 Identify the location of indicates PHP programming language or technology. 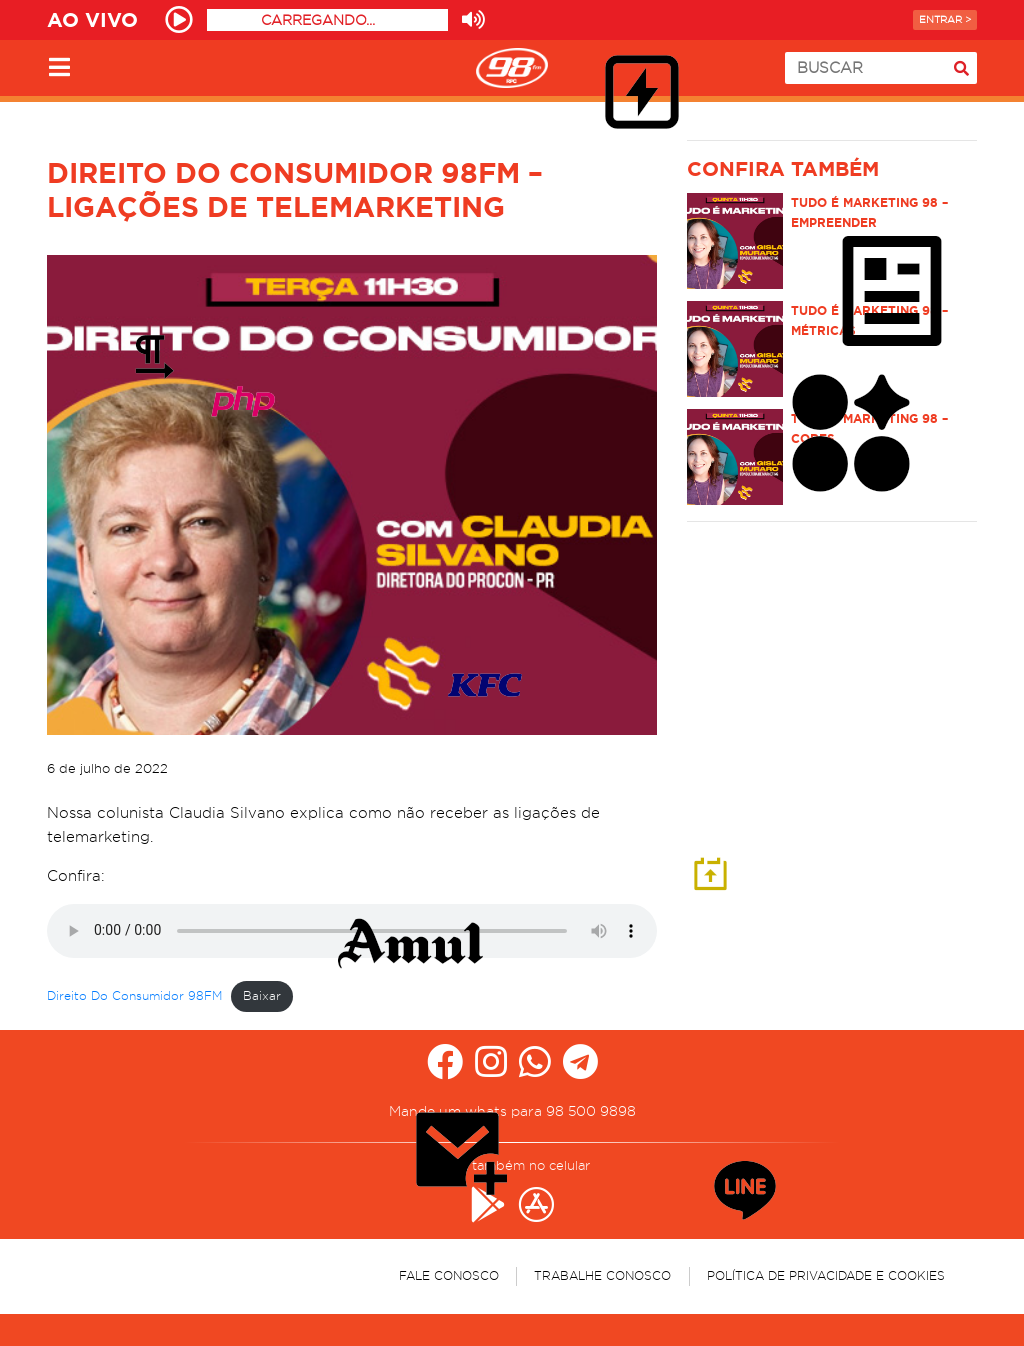
(243, 403).